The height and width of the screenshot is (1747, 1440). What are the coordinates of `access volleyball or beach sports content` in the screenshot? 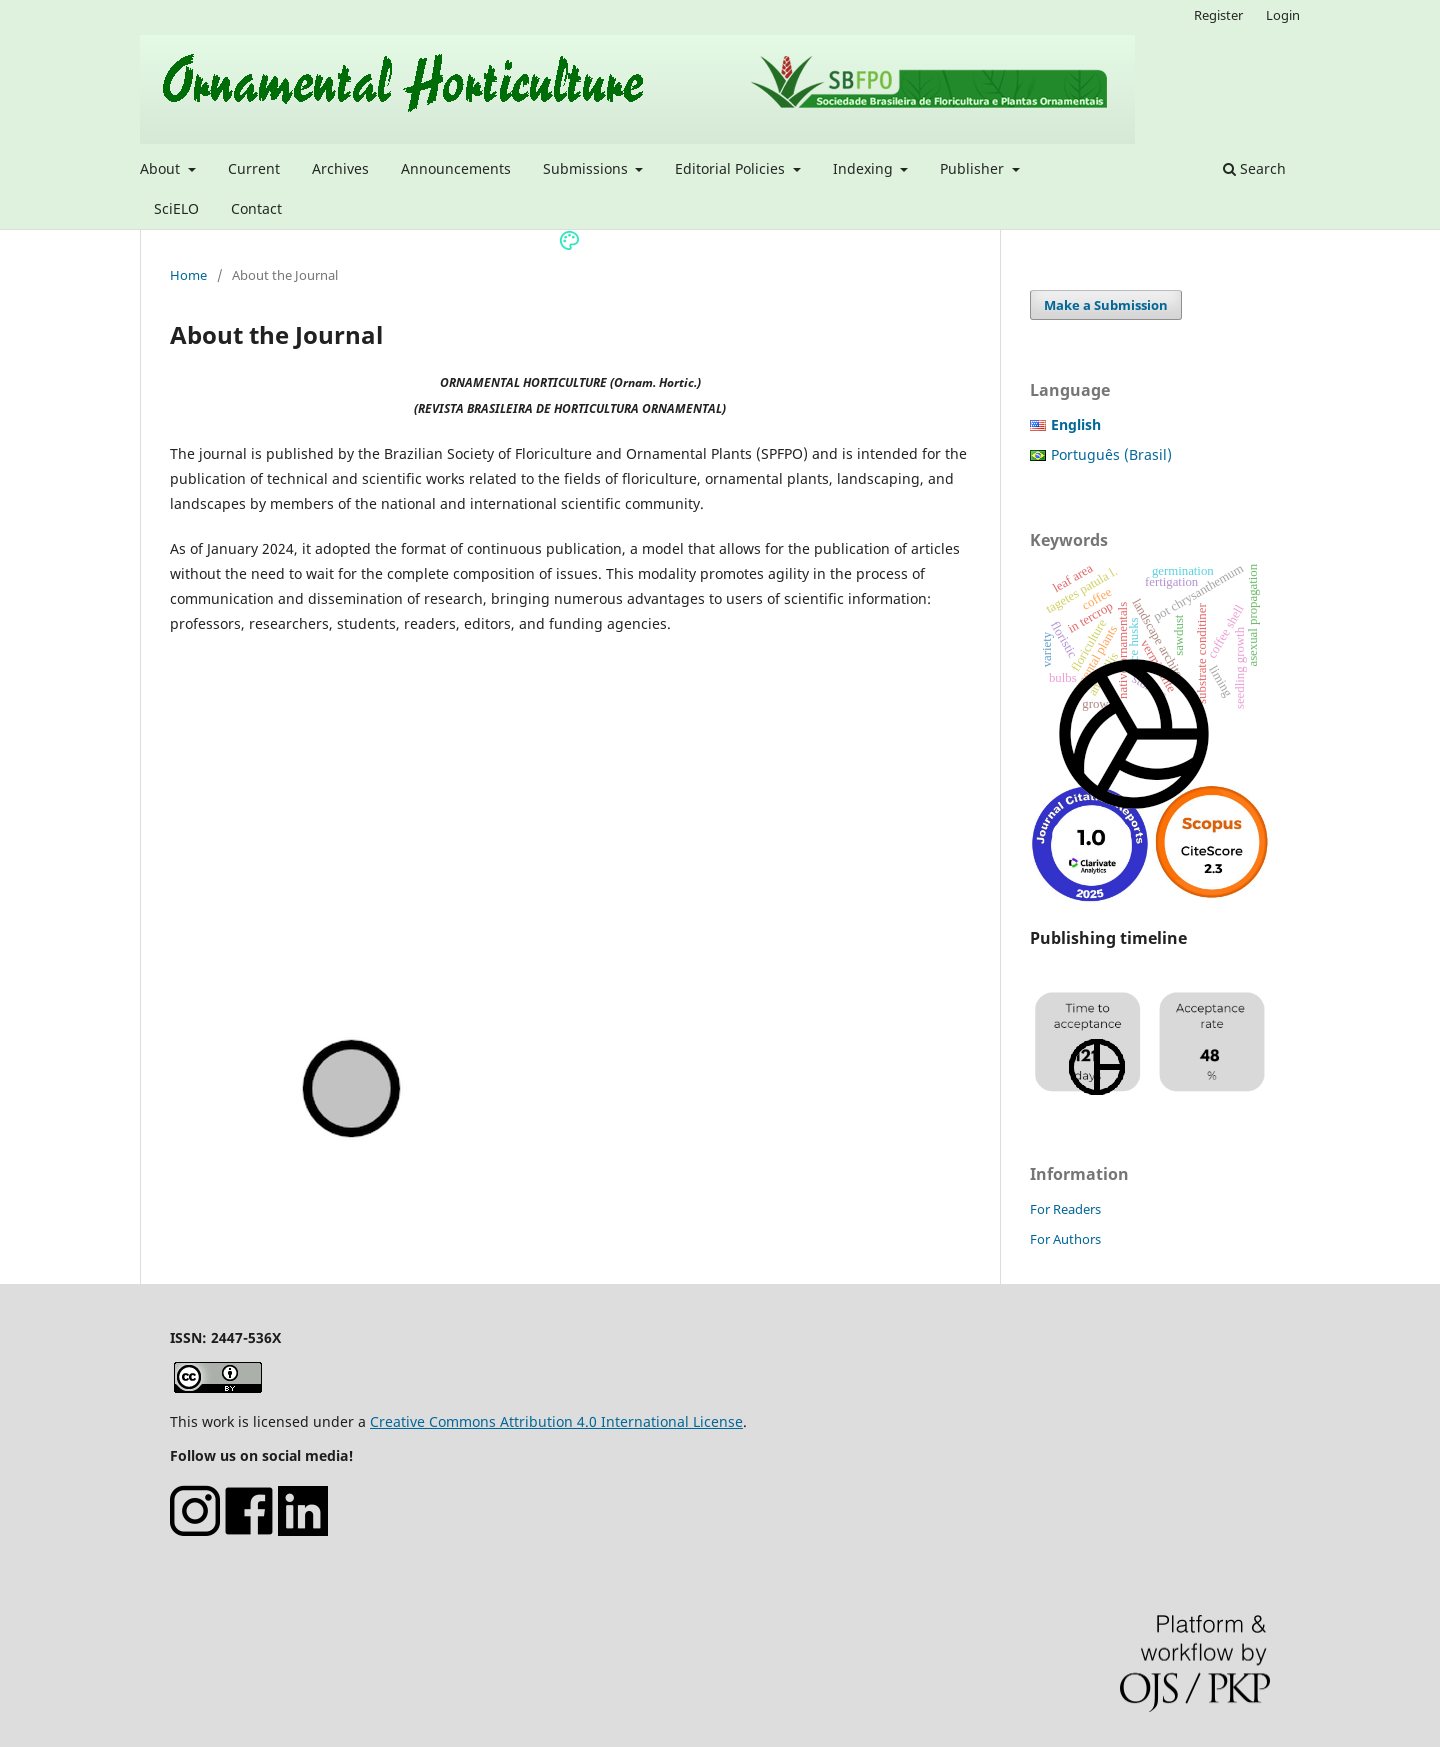 It's located at (1134, 734).